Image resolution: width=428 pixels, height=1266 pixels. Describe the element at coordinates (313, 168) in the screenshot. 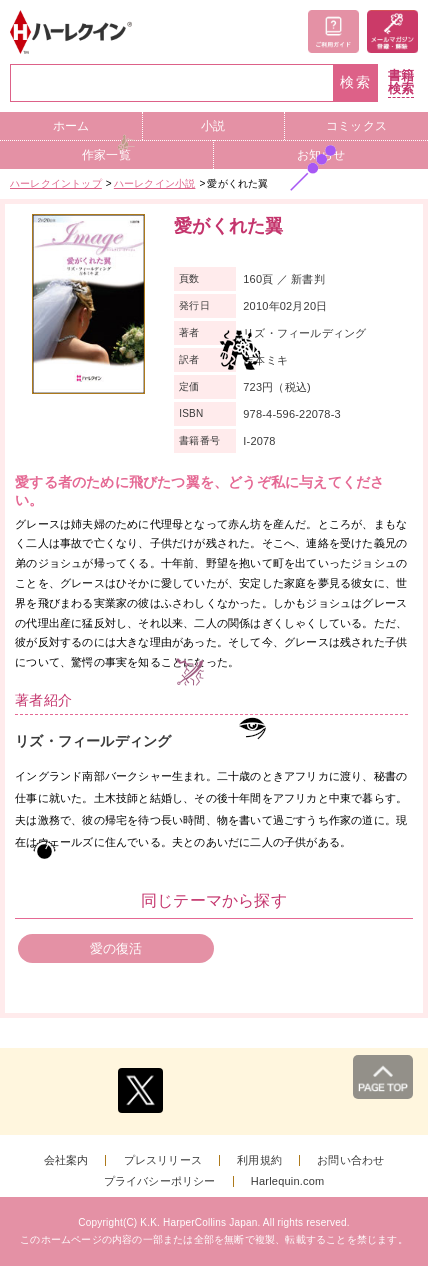

I see `Japanese dango food item in a restaurant or food delivery app` at that location.